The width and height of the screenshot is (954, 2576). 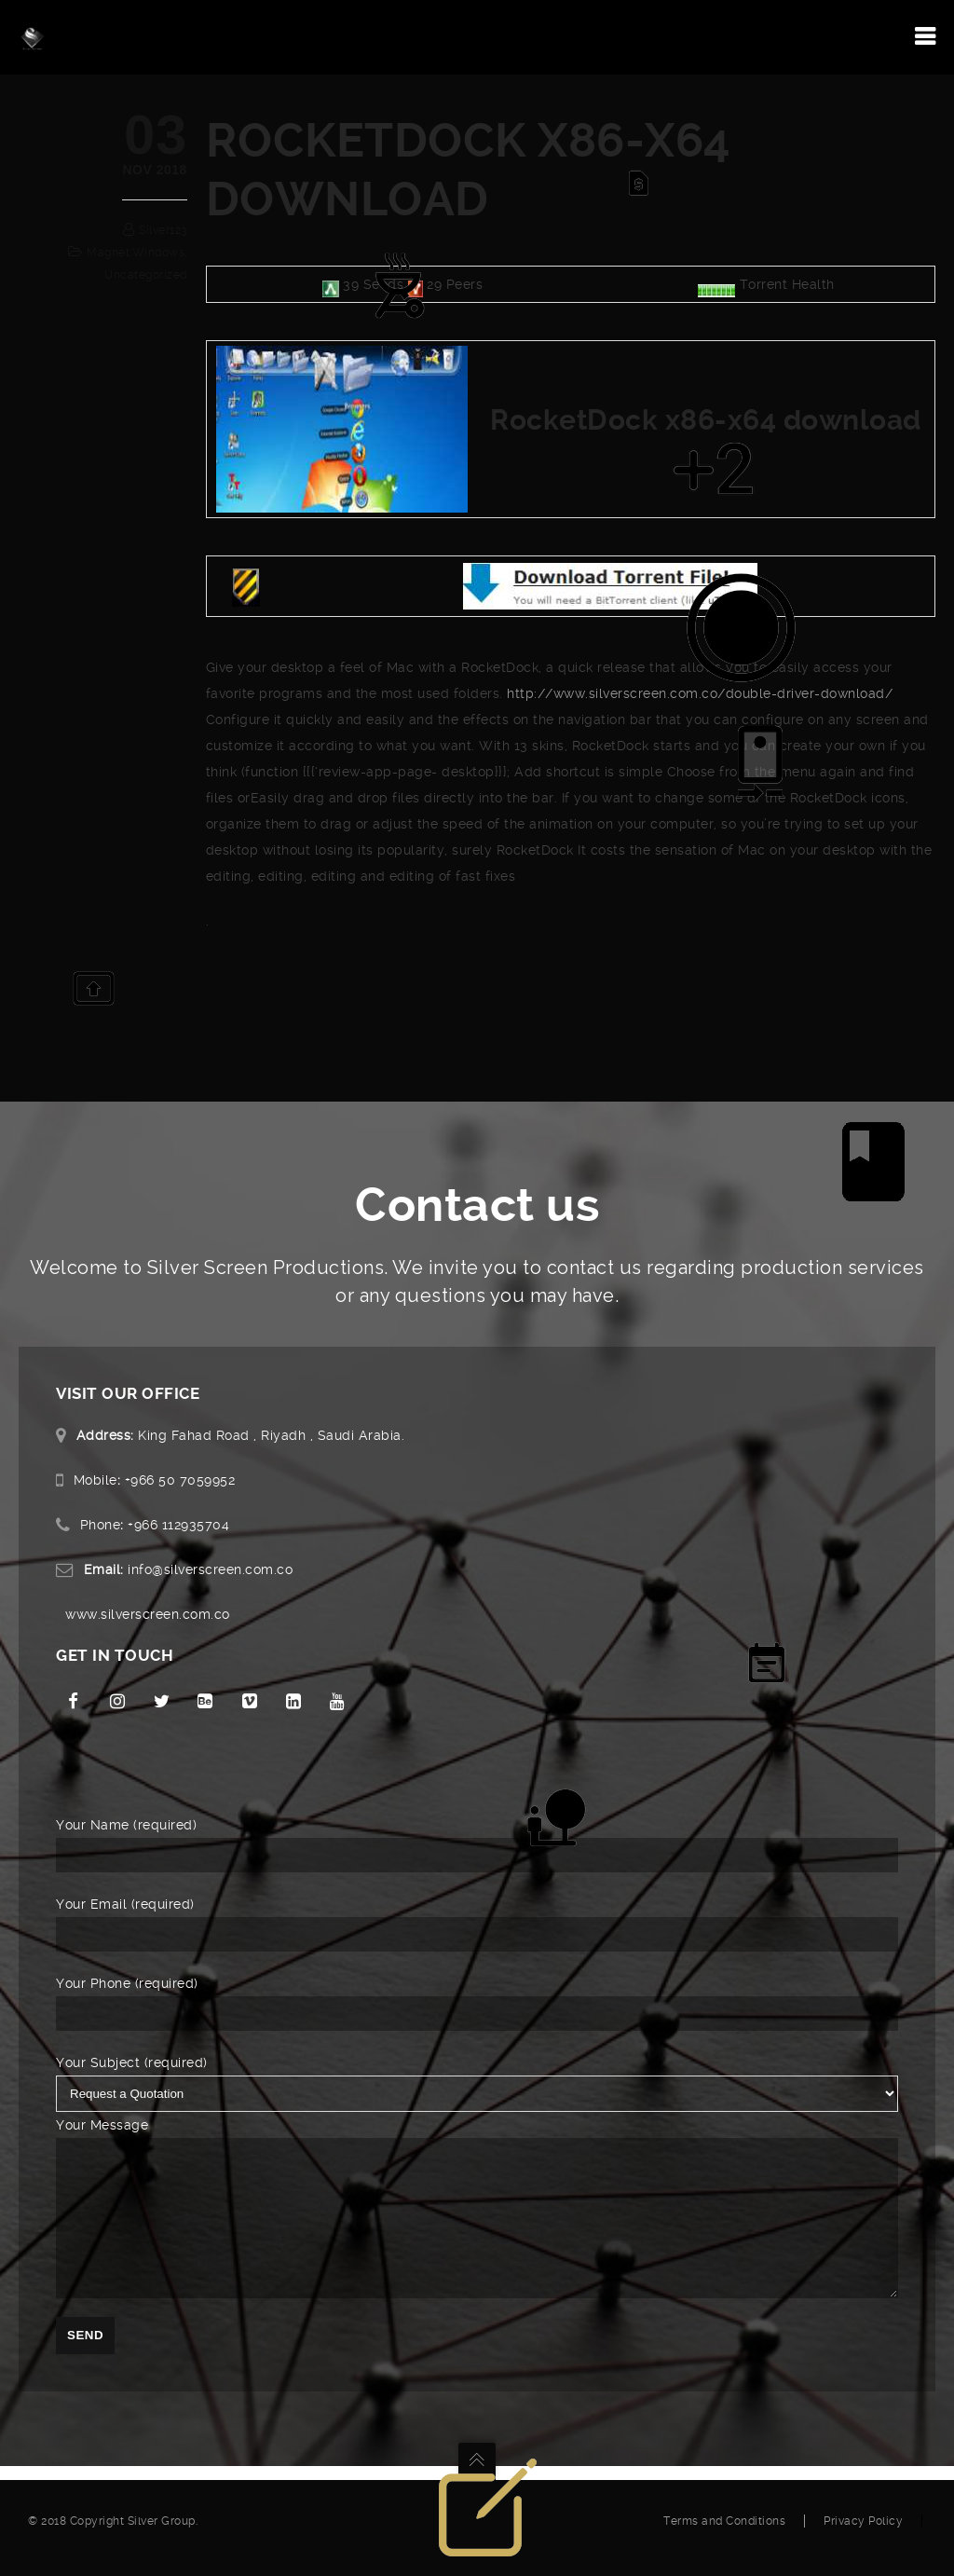 What do you see at coordinates (873, 1161) in the screenshot?
I see `access your bookmarked content` at bounding box center [873, 1161].